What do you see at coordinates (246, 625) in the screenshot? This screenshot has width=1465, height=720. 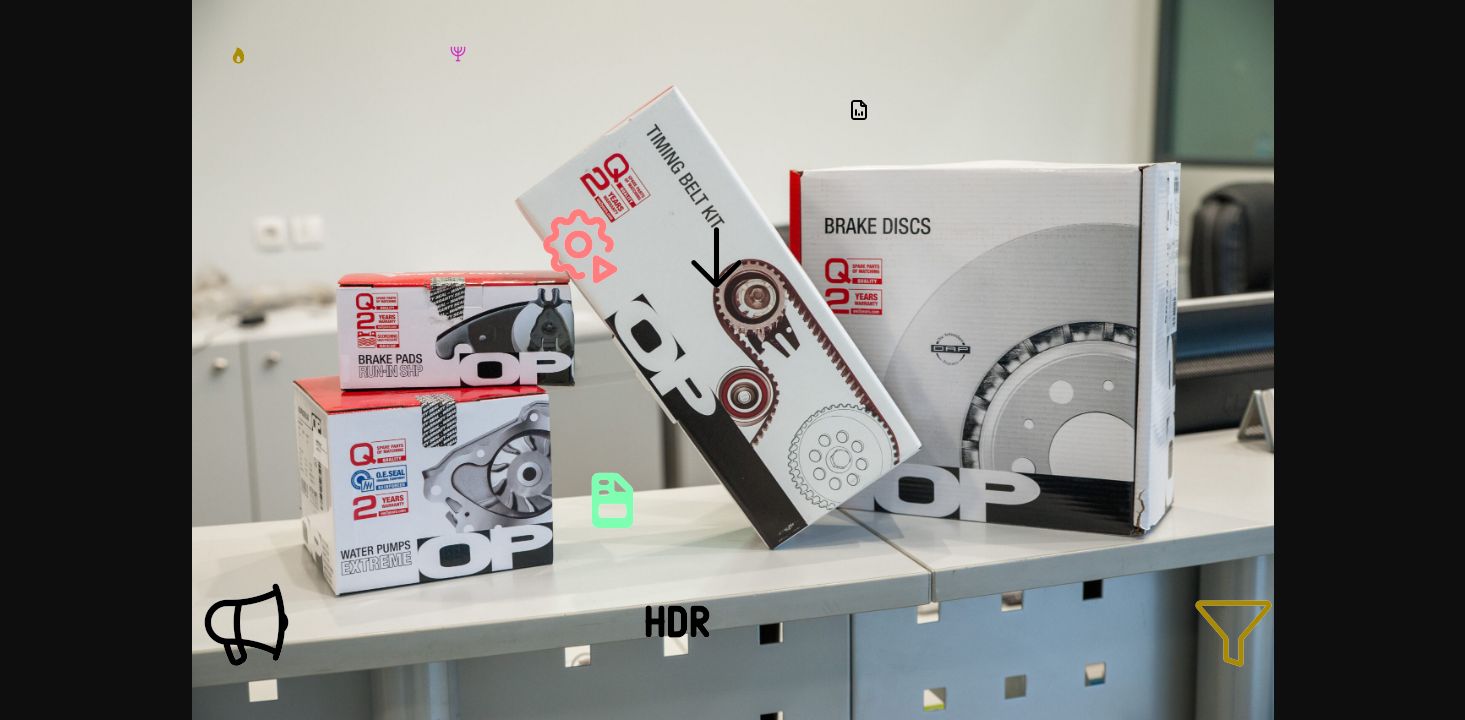 I see `view announcements or alerts` at bounding box center [246, 625].